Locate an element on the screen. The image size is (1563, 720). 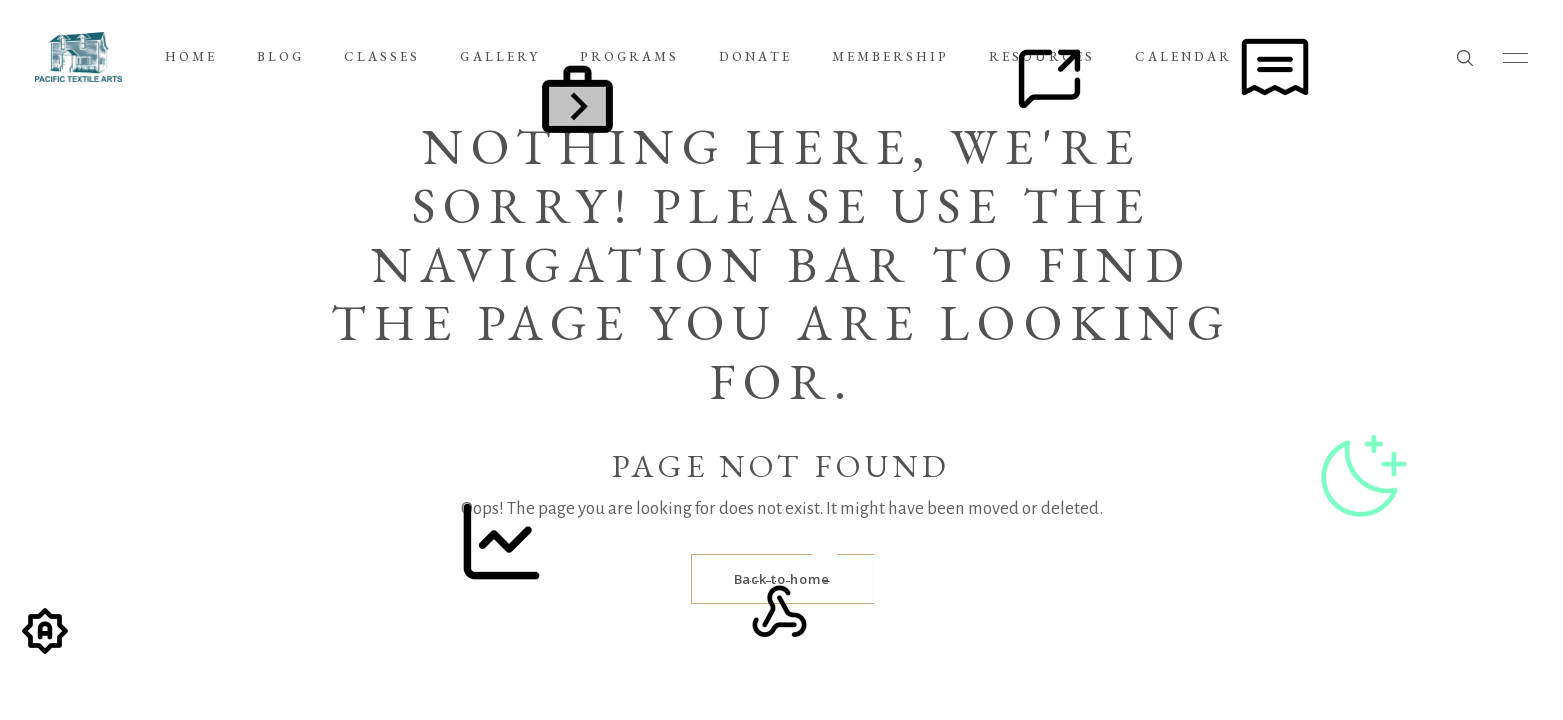
view analytics and trends is located at coordinates (501, 541).